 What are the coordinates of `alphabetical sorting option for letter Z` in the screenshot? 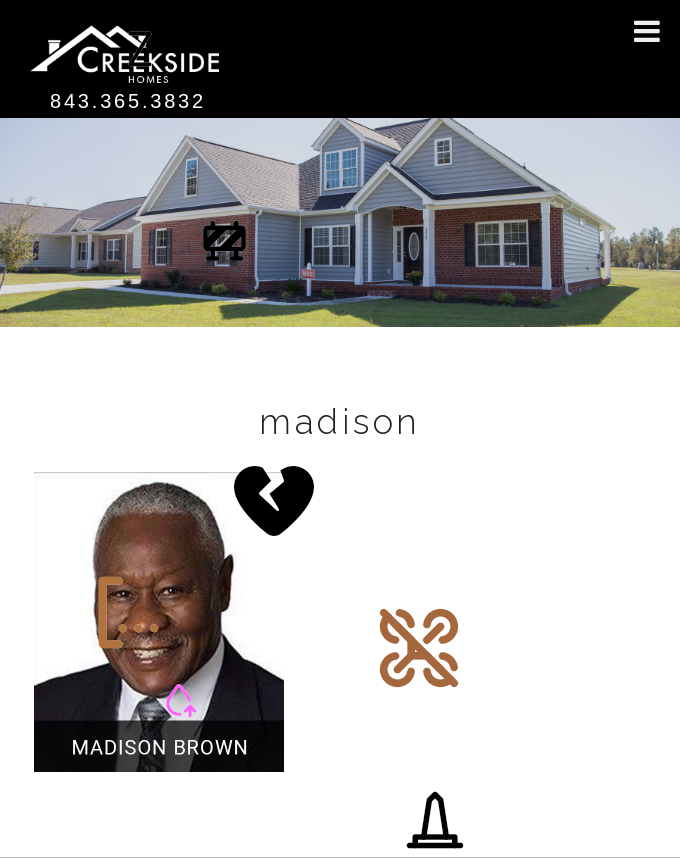 It's located at (140, 49).